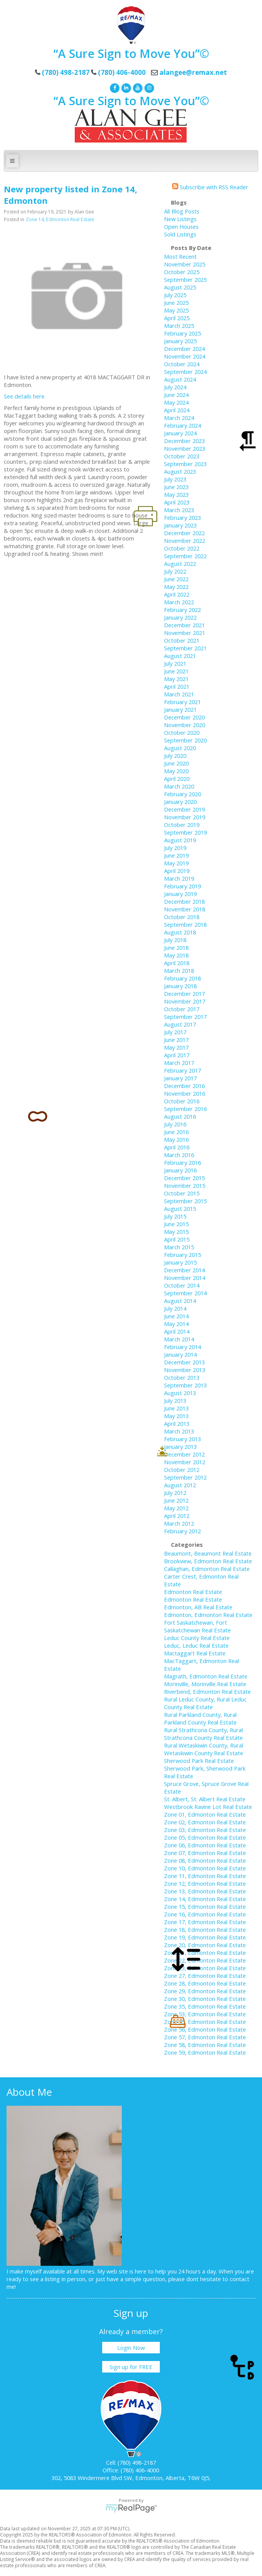 Image resolution: width=262 pixels, height=2576 pixels. Describe the element at coordinates (162, 1451) in the screenshot. I see `indicates sunset or evening time` at that location.